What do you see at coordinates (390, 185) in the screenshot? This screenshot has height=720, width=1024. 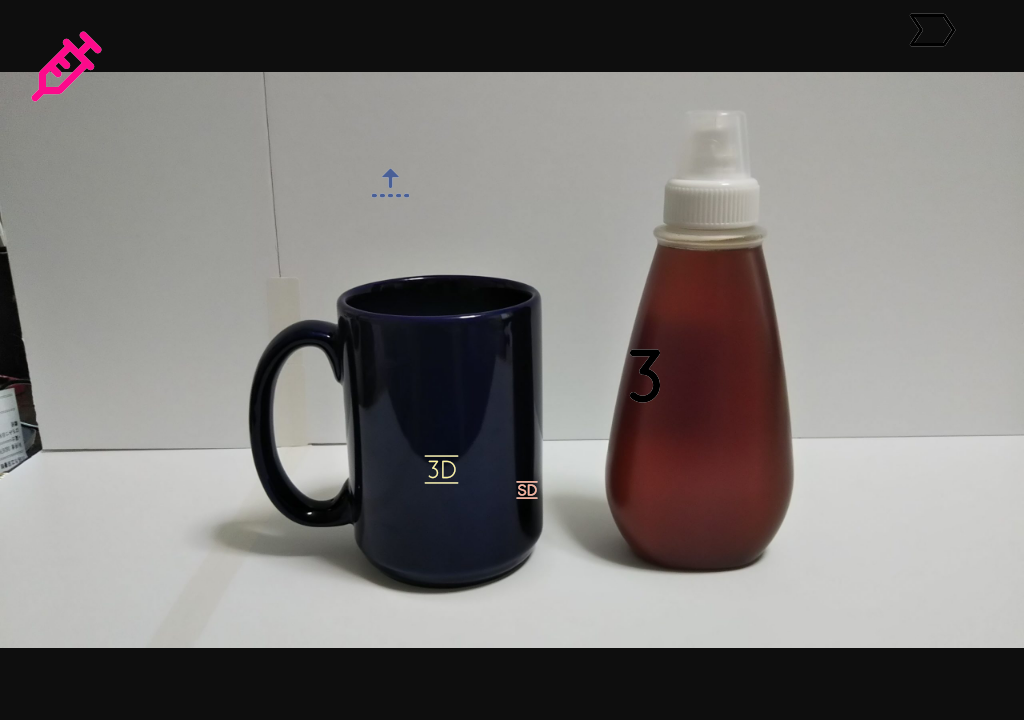 I see `collapse content upward` at bounding box center [390, 185].